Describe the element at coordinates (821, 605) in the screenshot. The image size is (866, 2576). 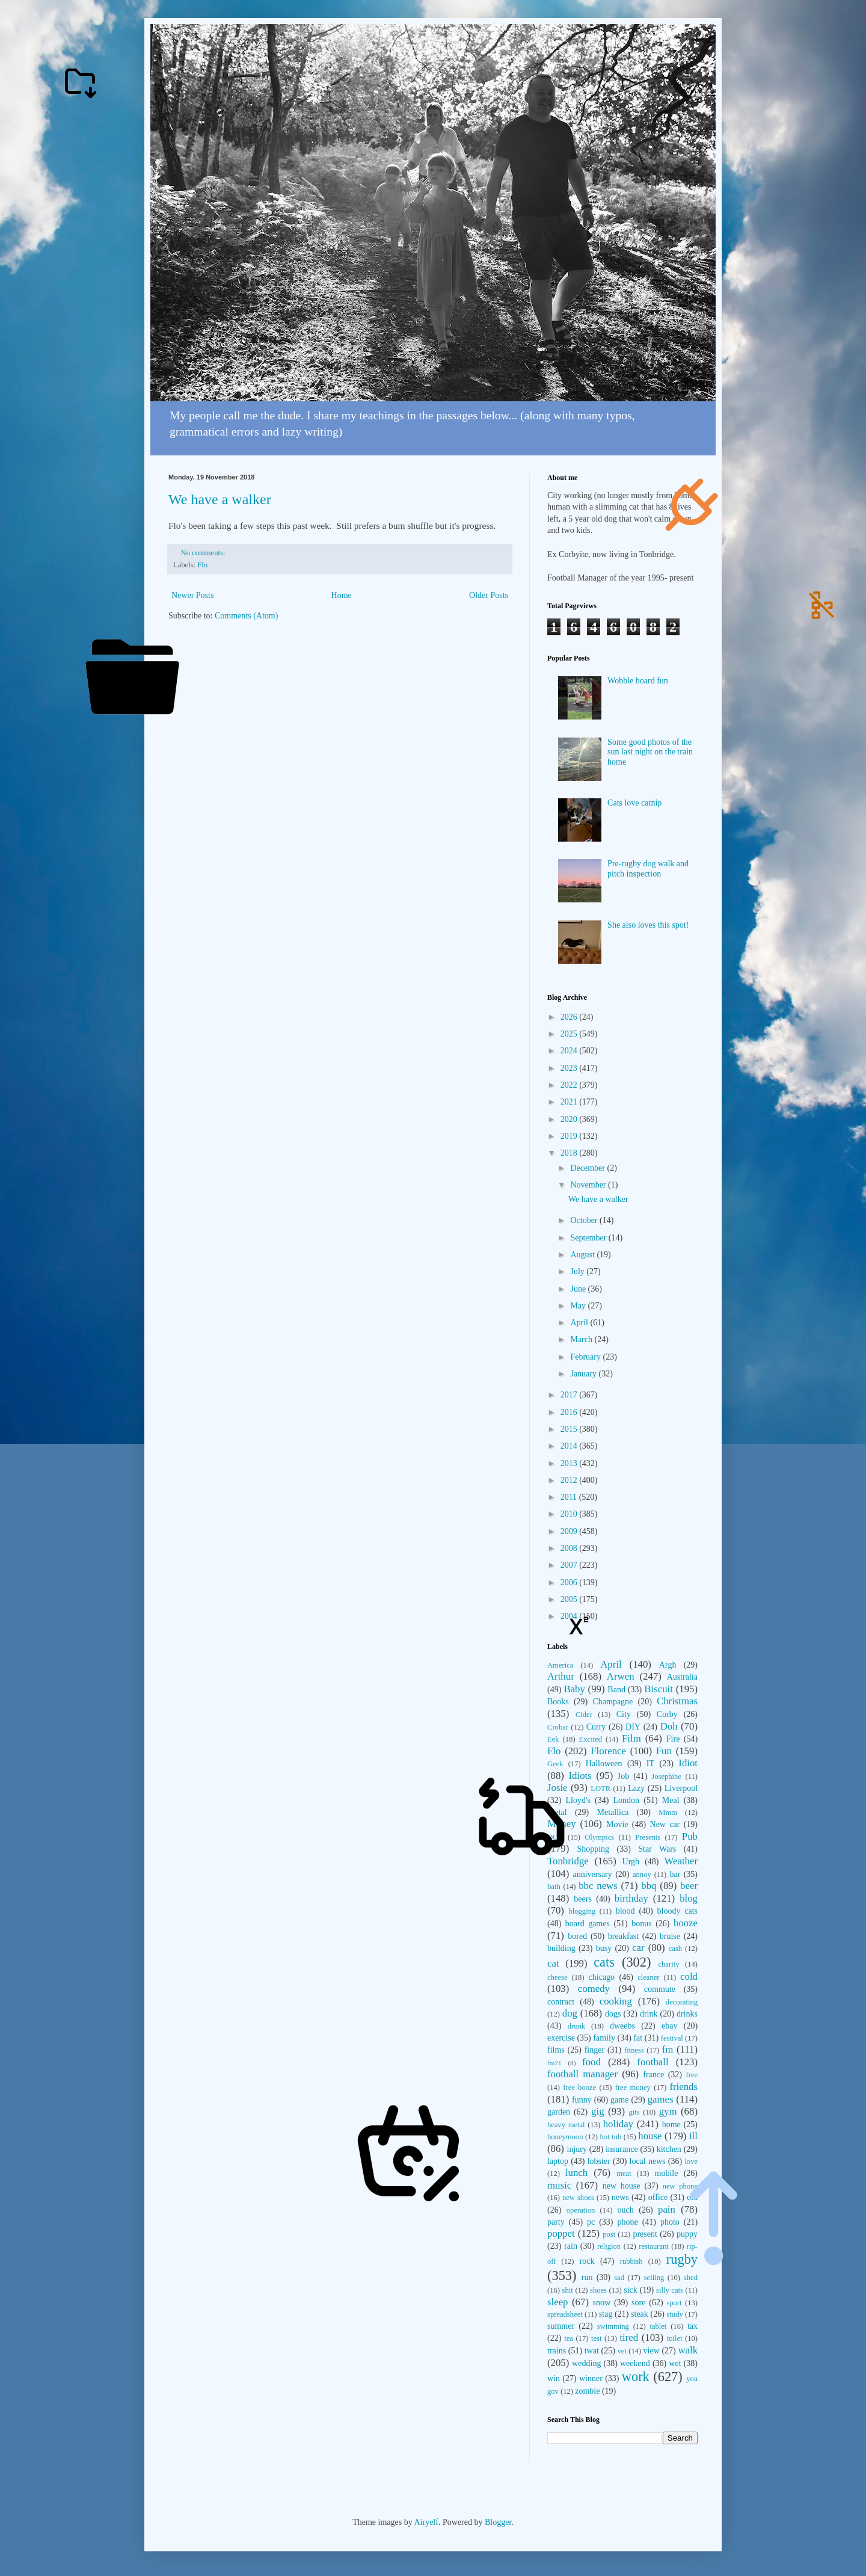
I see `disable schema or data structure view` at that location.